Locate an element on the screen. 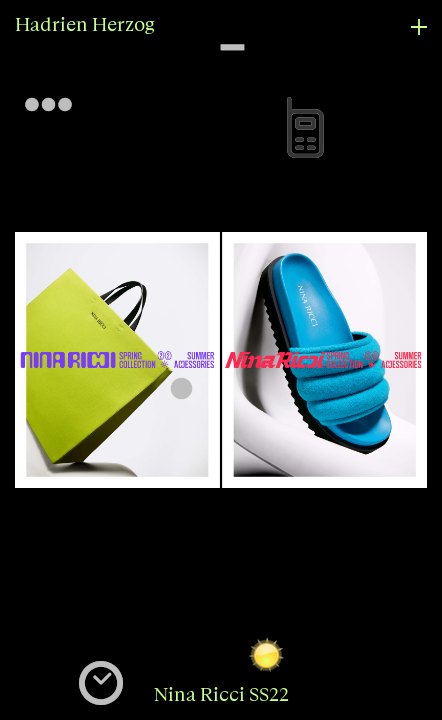  start recording audio or video is located at coordinates (181, 388).